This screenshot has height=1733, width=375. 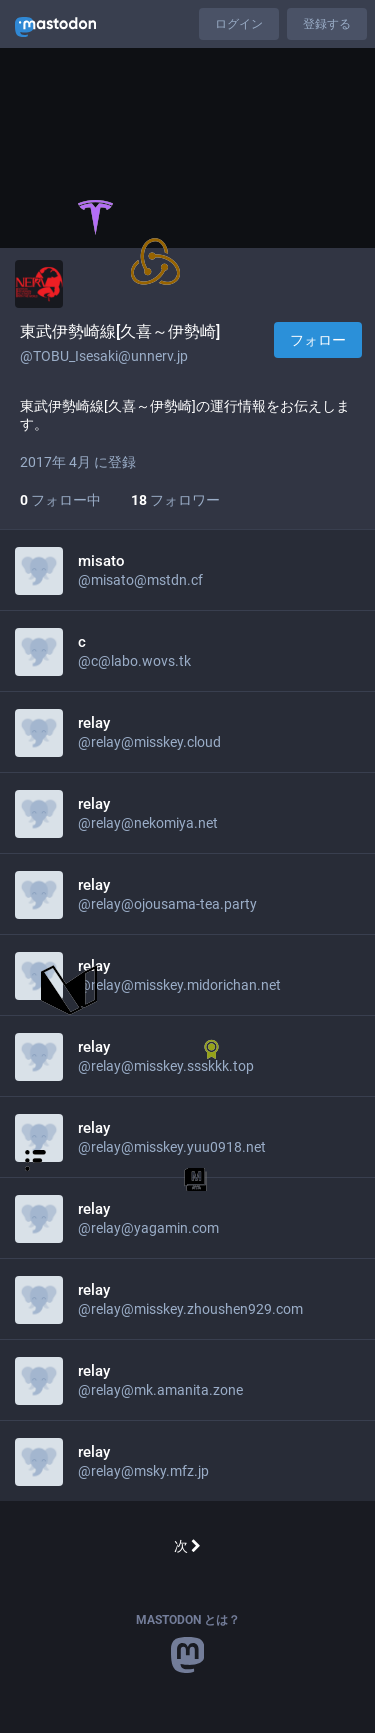 What do you see at coordinates (95, 217) in the screenshot?
I see `open the Tesla app` at bounding box center [95, 217].